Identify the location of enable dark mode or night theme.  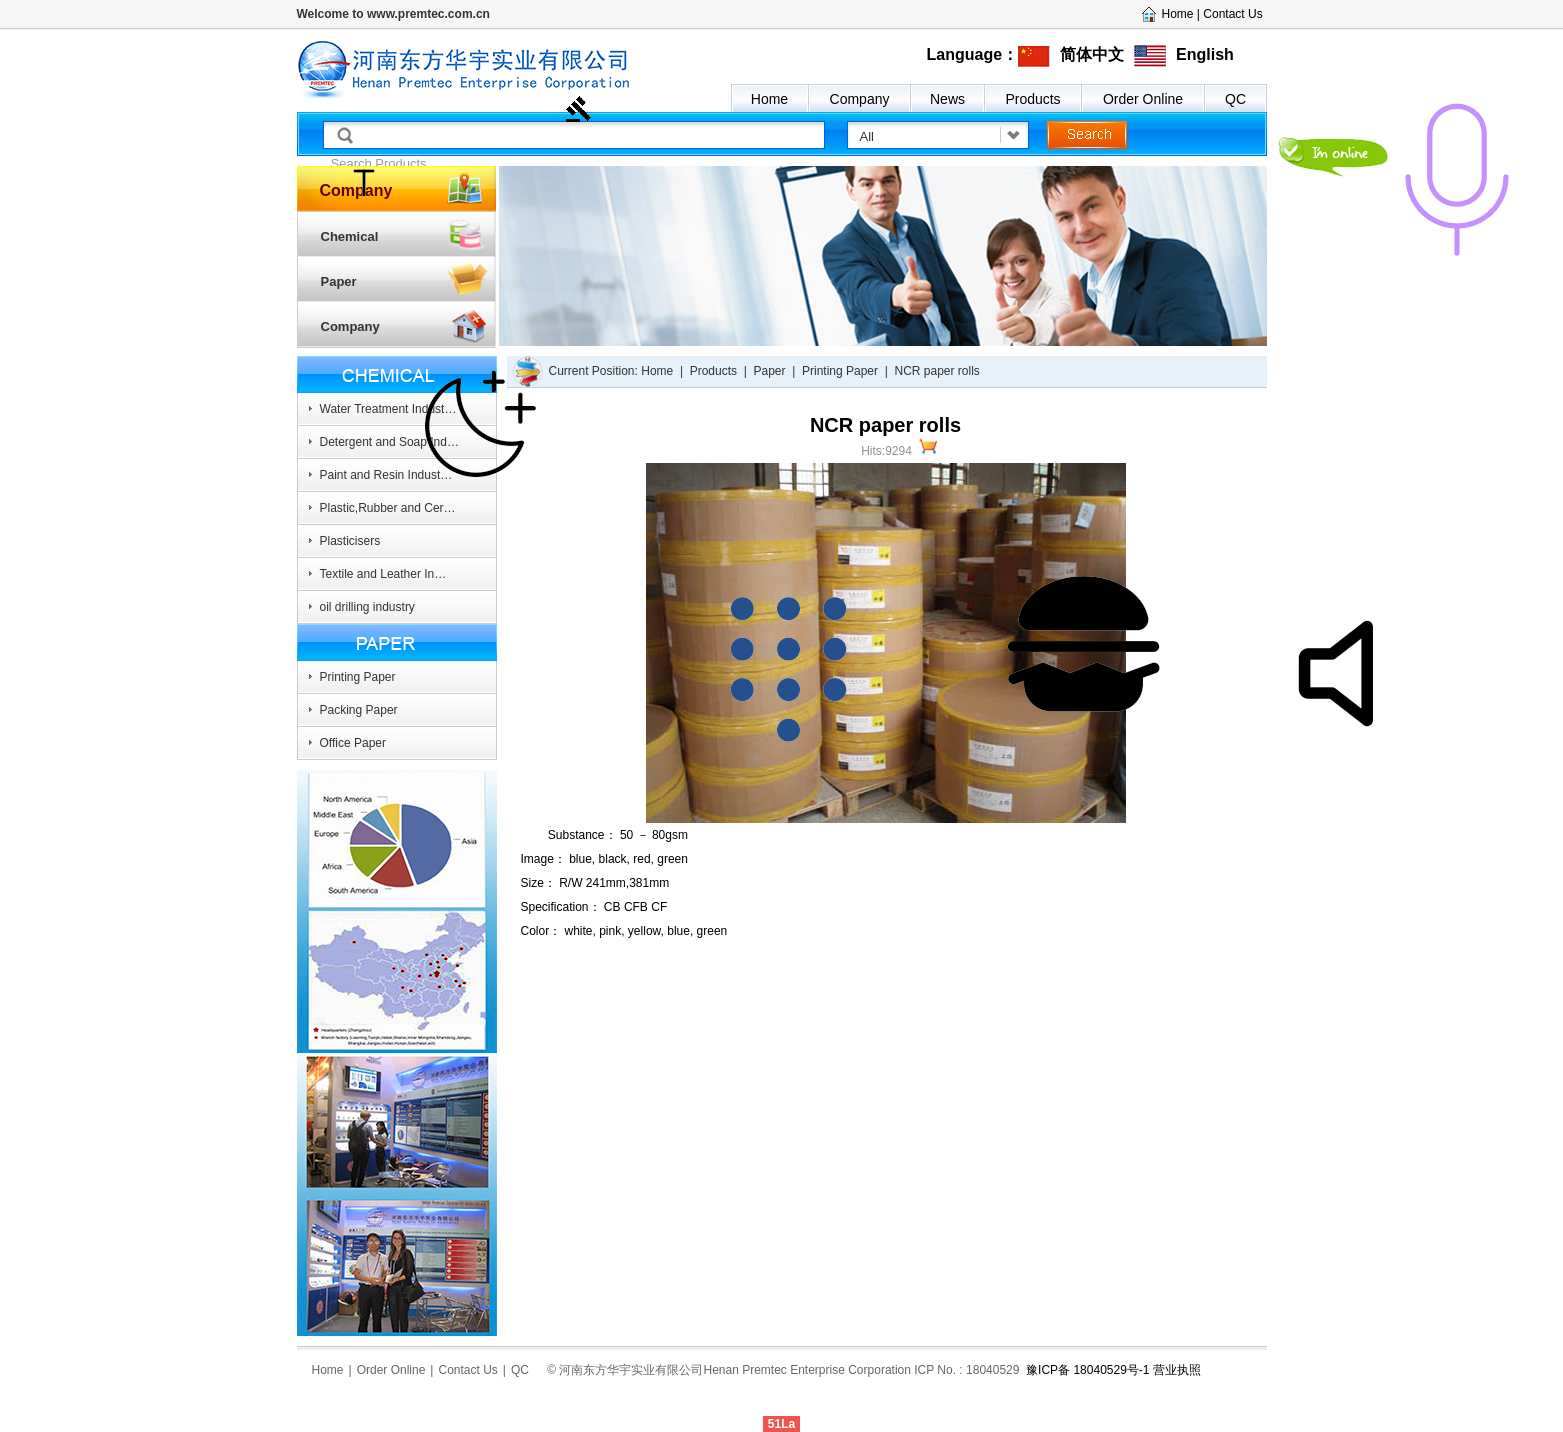
(476, 426).